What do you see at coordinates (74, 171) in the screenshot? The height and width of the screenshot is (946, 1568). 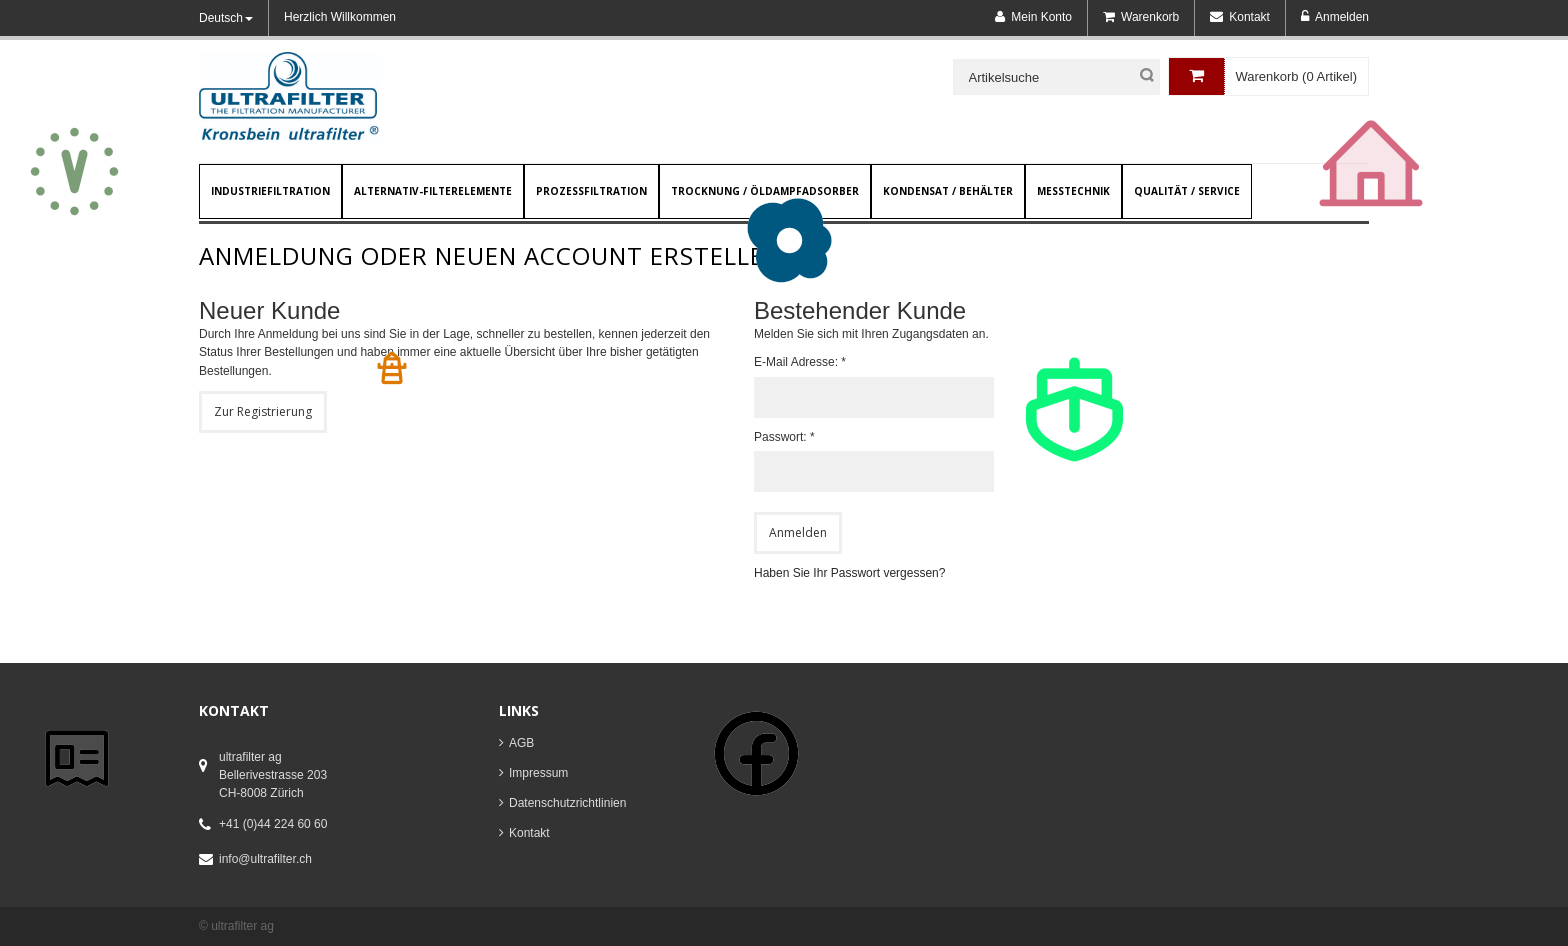 I see `indicates a verified or validation status in progress` at bounding box center [74, 171].